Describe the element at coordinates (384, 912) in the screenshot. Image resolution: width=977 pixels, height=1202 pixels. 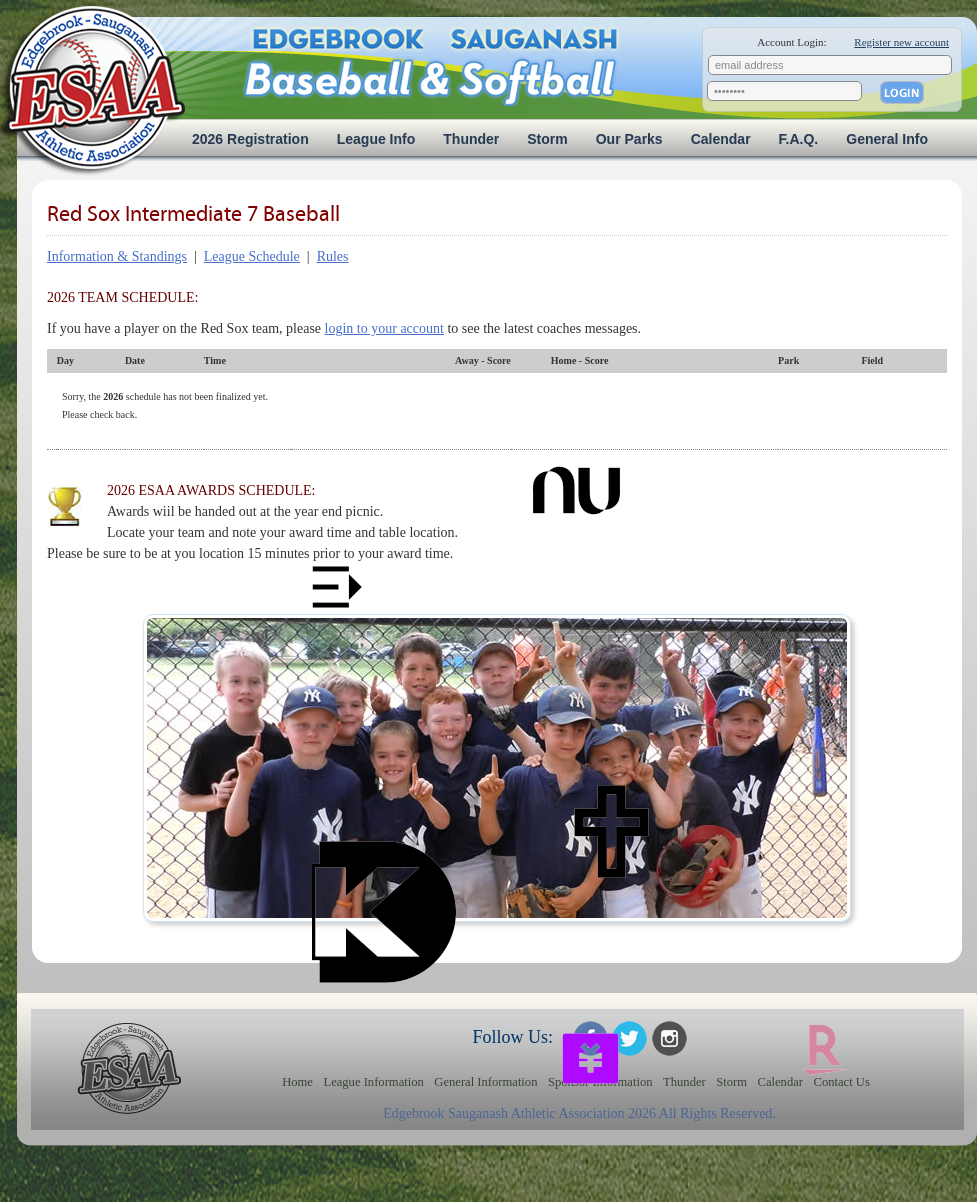
I see `visit Digi-Key Electronics website` at that location.